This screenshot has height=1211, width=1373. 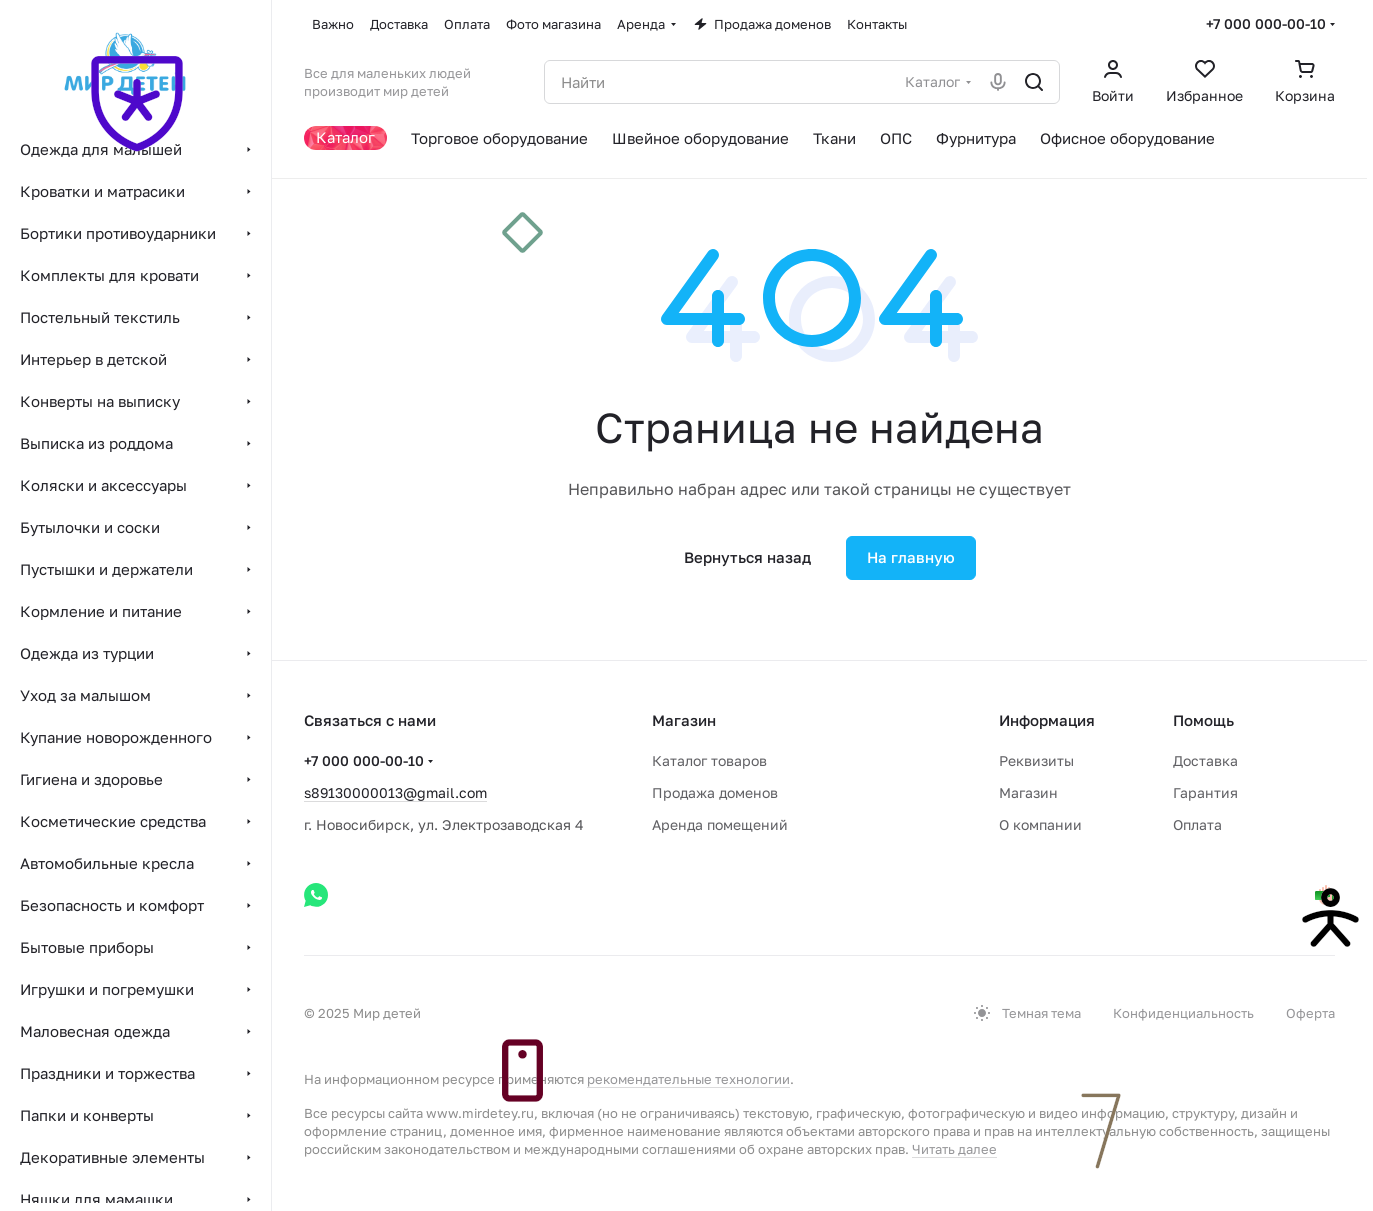 What do you see at coordinates (522, 1070) in the screenshot?
I see `access device camera through mobile app` at bounding box center [522, 1070].